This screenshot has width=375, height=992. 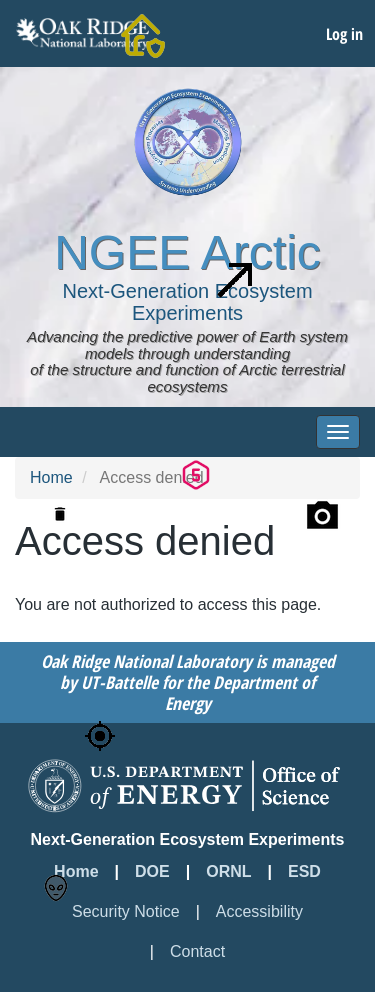 I want to click on open camera to take a photo, so click(x=322, y=516).